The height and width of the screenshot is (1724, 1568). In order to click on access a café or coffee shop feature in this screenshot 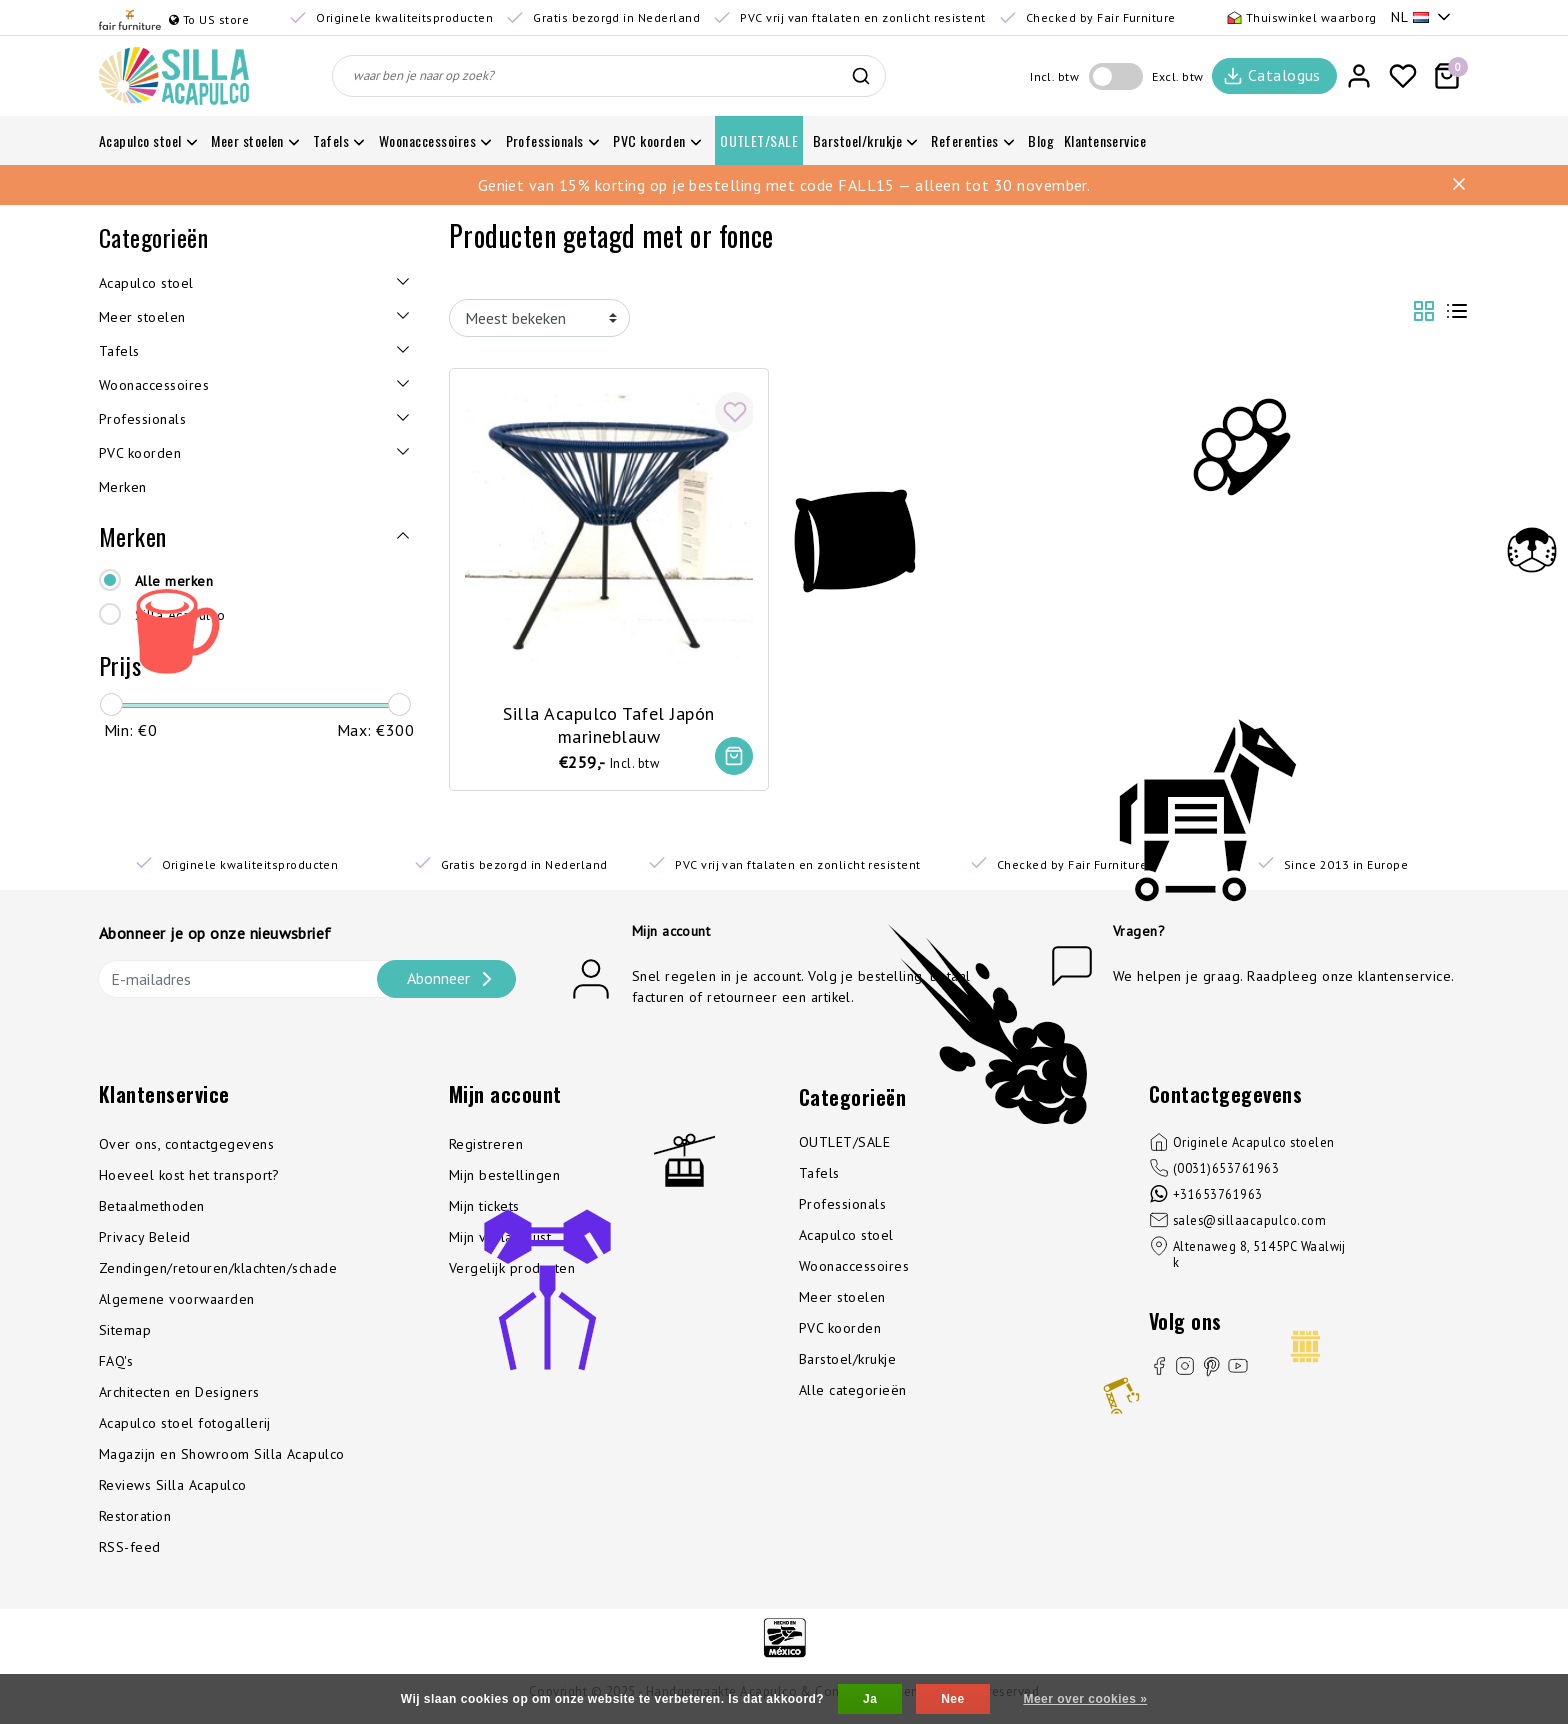, I will do `click(174, 630)`.